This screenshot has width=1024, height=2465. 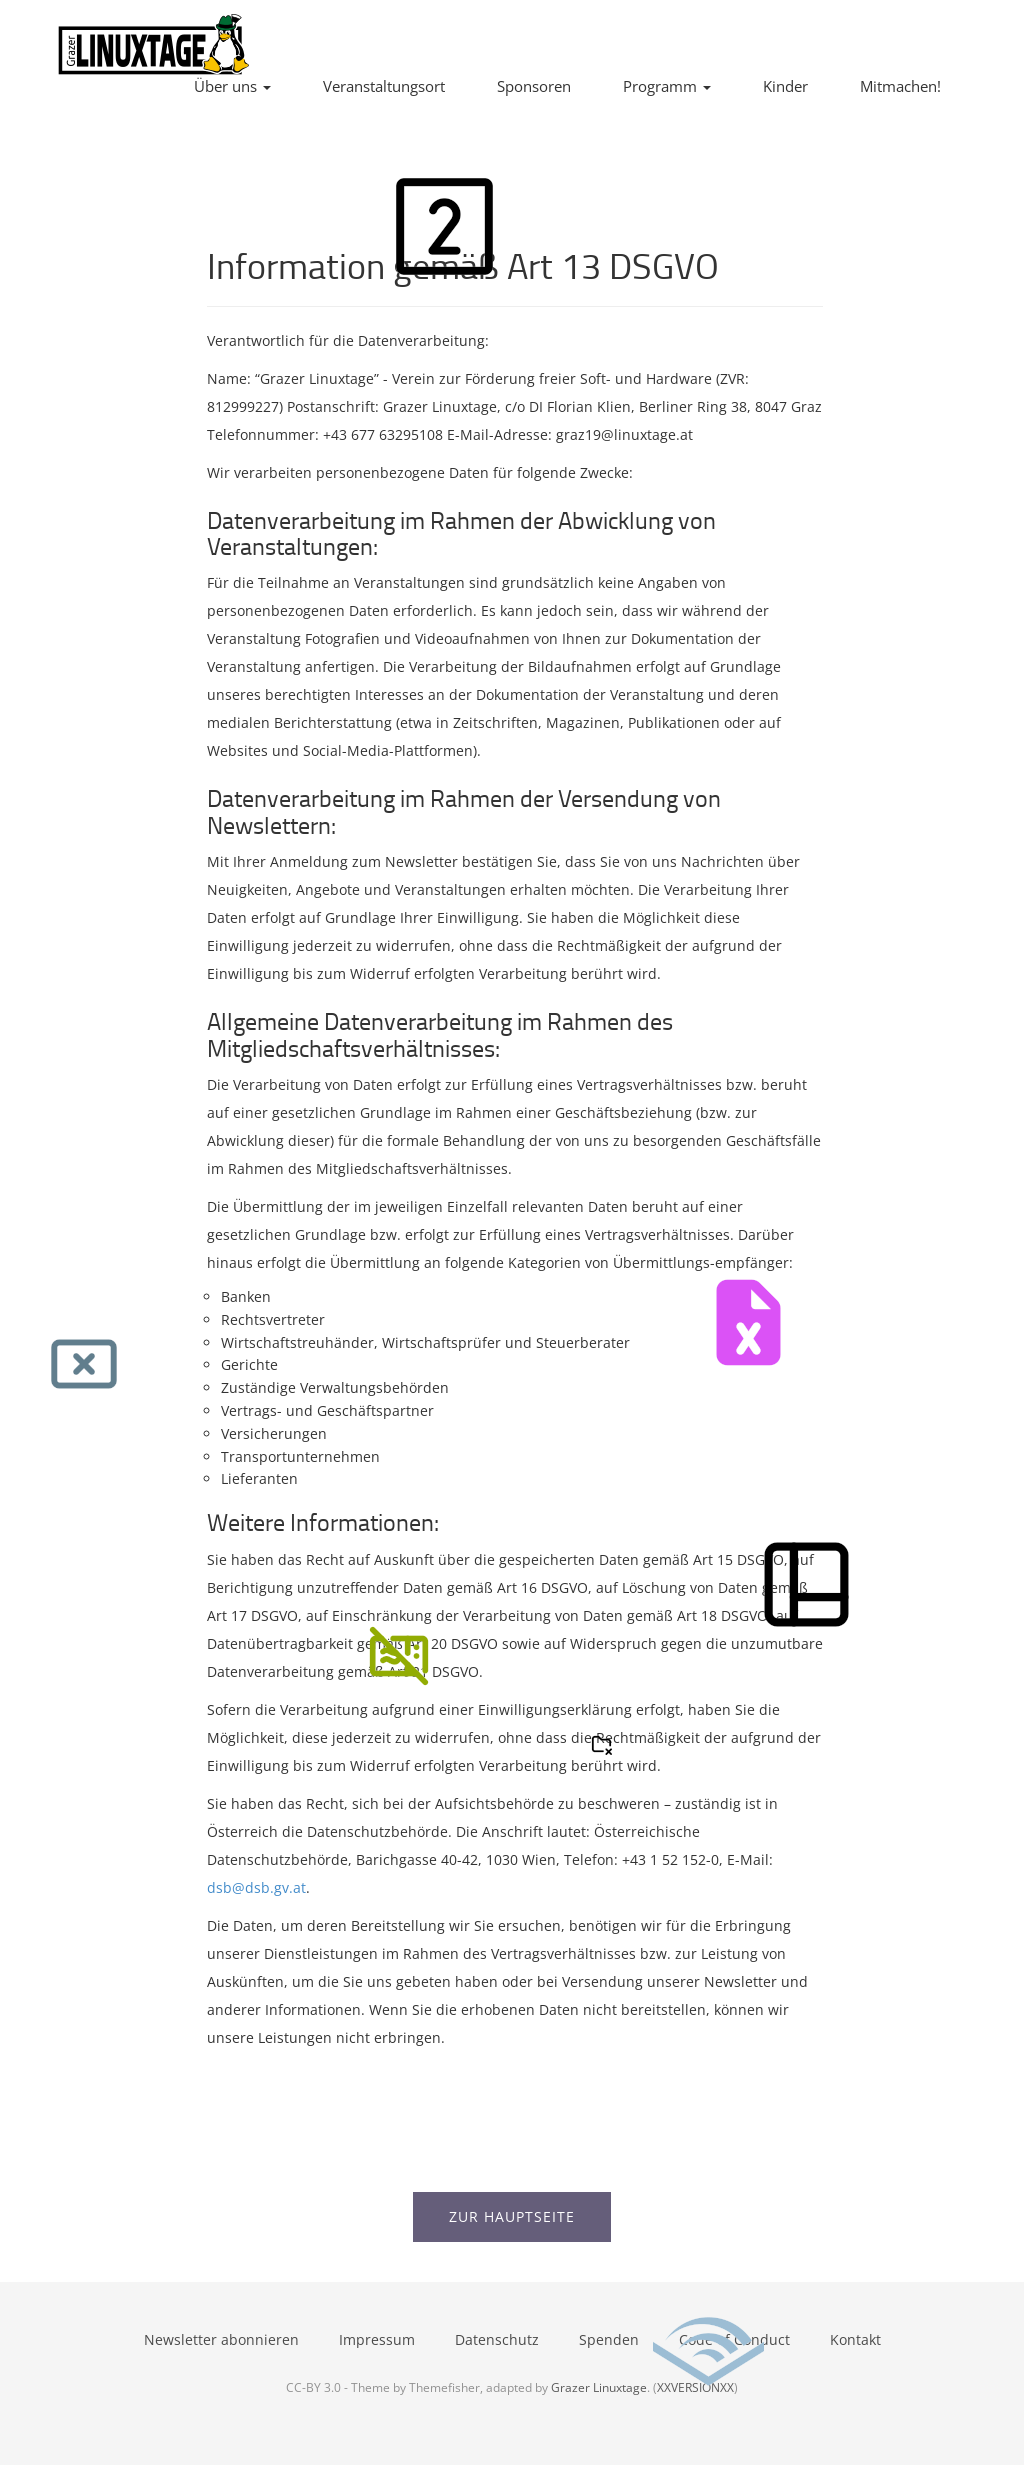 What do you see at coordinates (708, 2351) in the screenshot?
I see `open the Audible app` at bounding box center [708, 2351].